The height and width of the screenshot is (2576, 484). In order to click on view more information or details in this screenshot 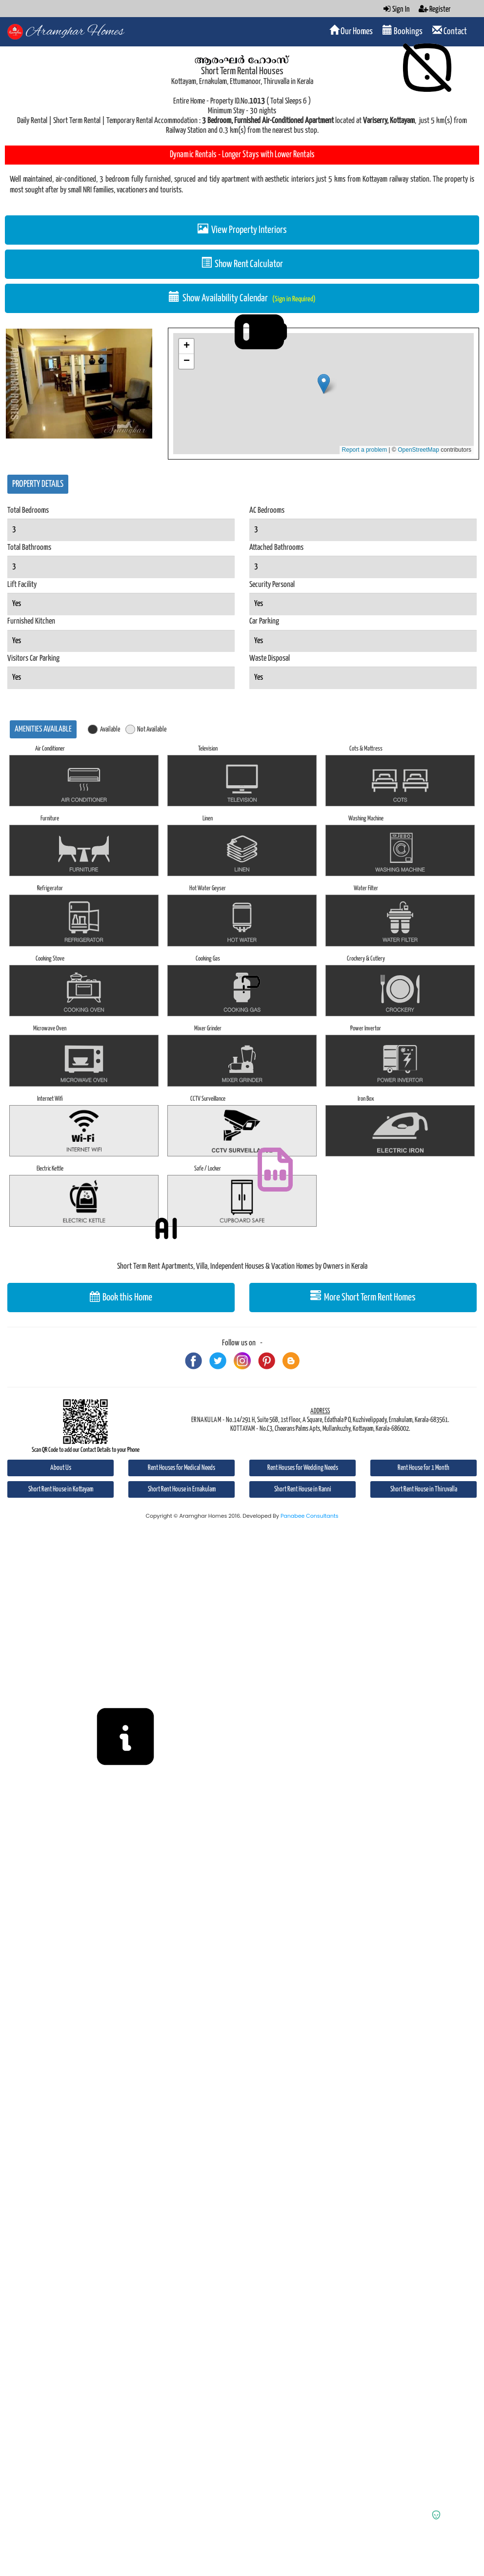, I will do `click(125, 1737)`.